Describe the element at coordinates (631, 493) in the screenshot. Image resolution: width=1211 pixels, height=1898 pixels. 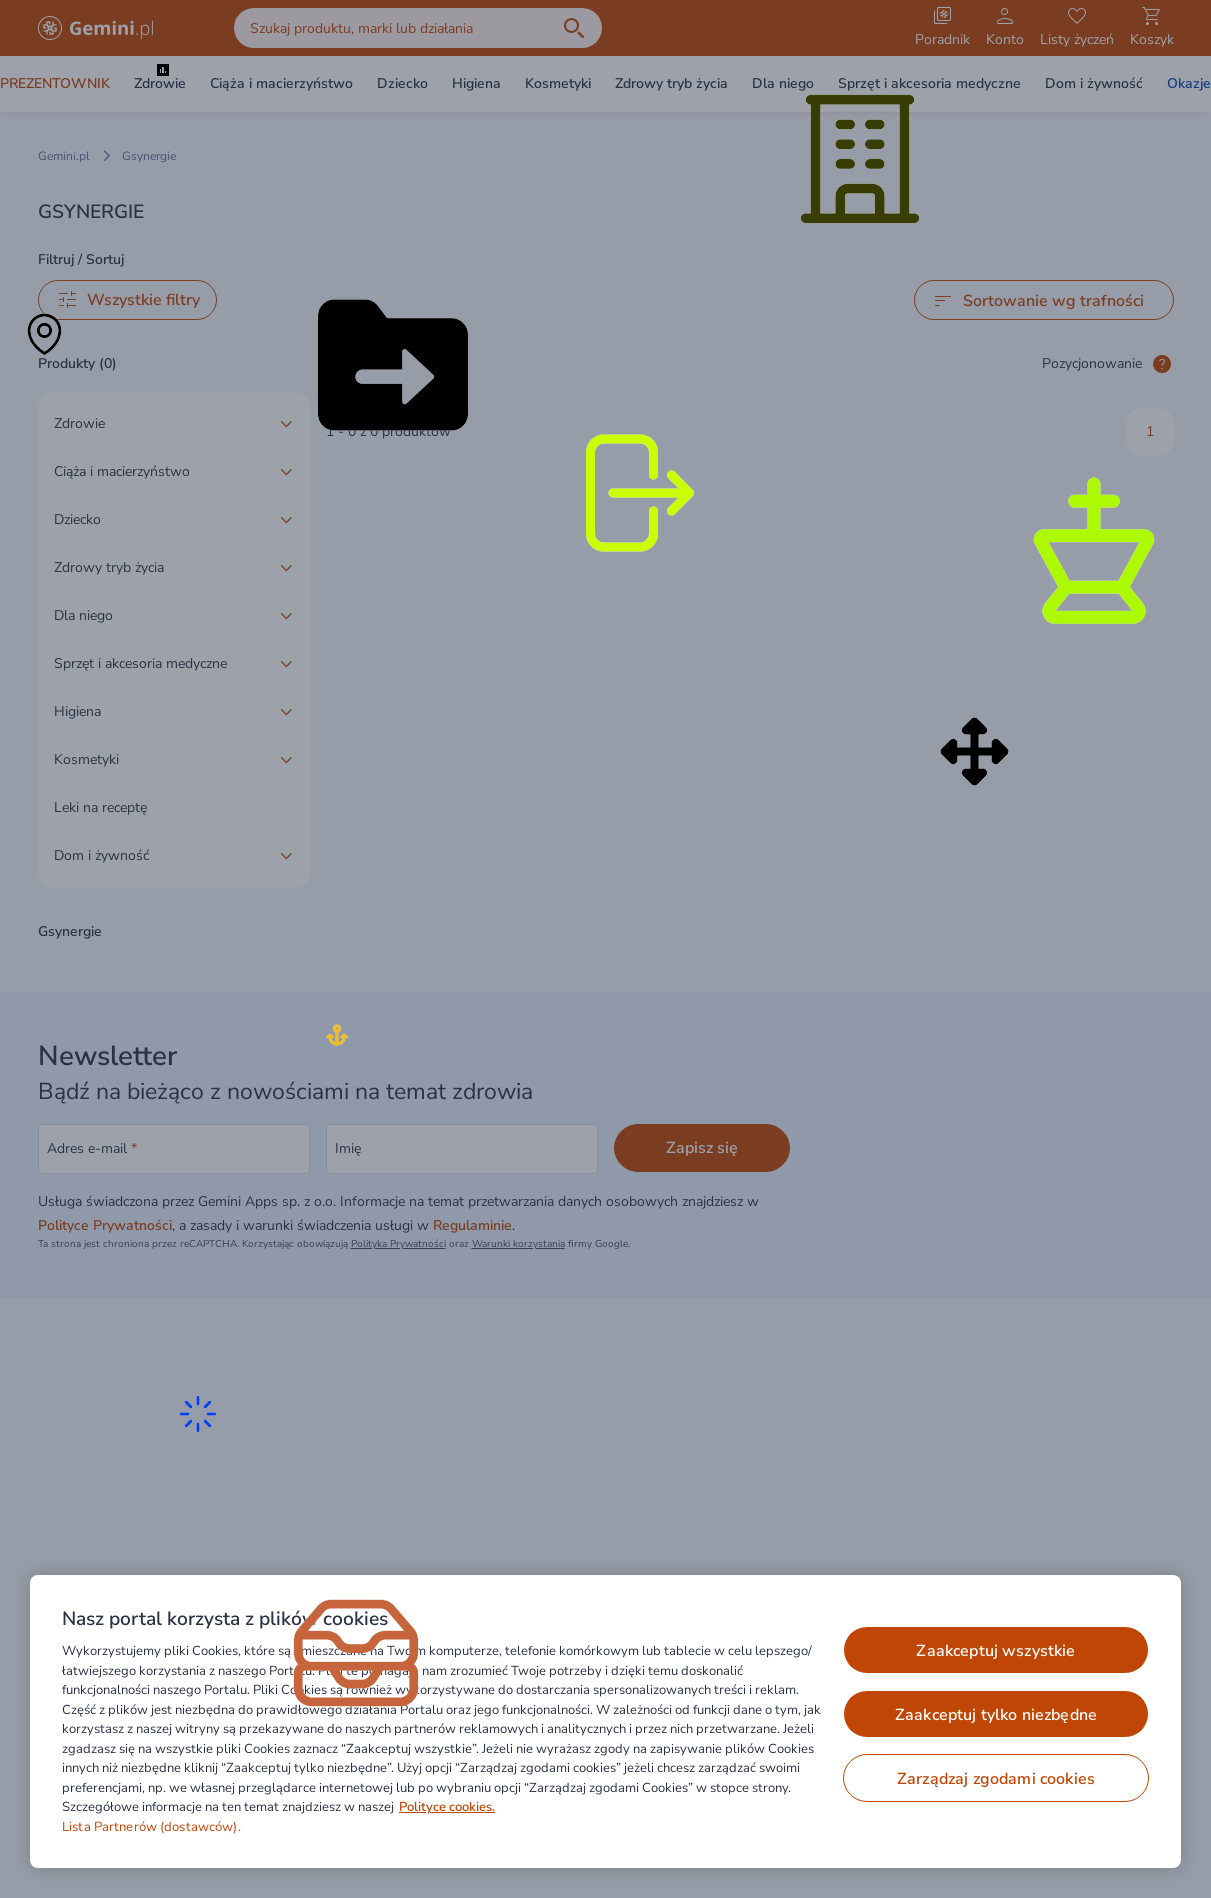
I see `log out of your account` at that location.